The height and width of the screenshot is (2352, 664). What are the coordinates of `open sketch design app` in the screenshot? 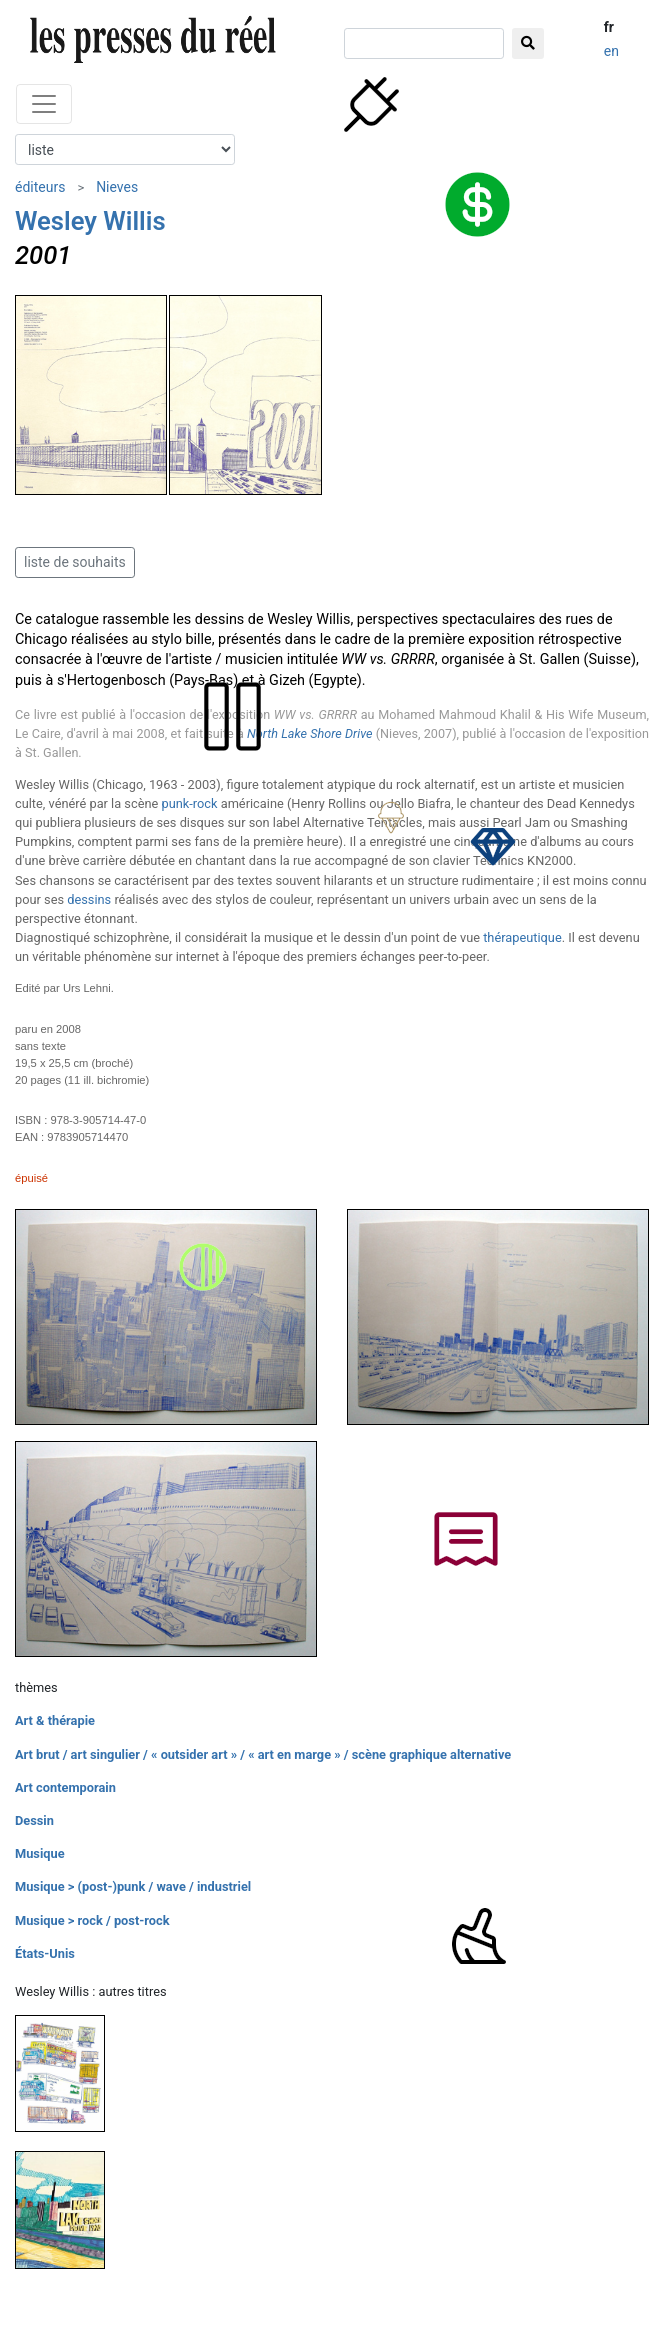 It's located at (493, 846).